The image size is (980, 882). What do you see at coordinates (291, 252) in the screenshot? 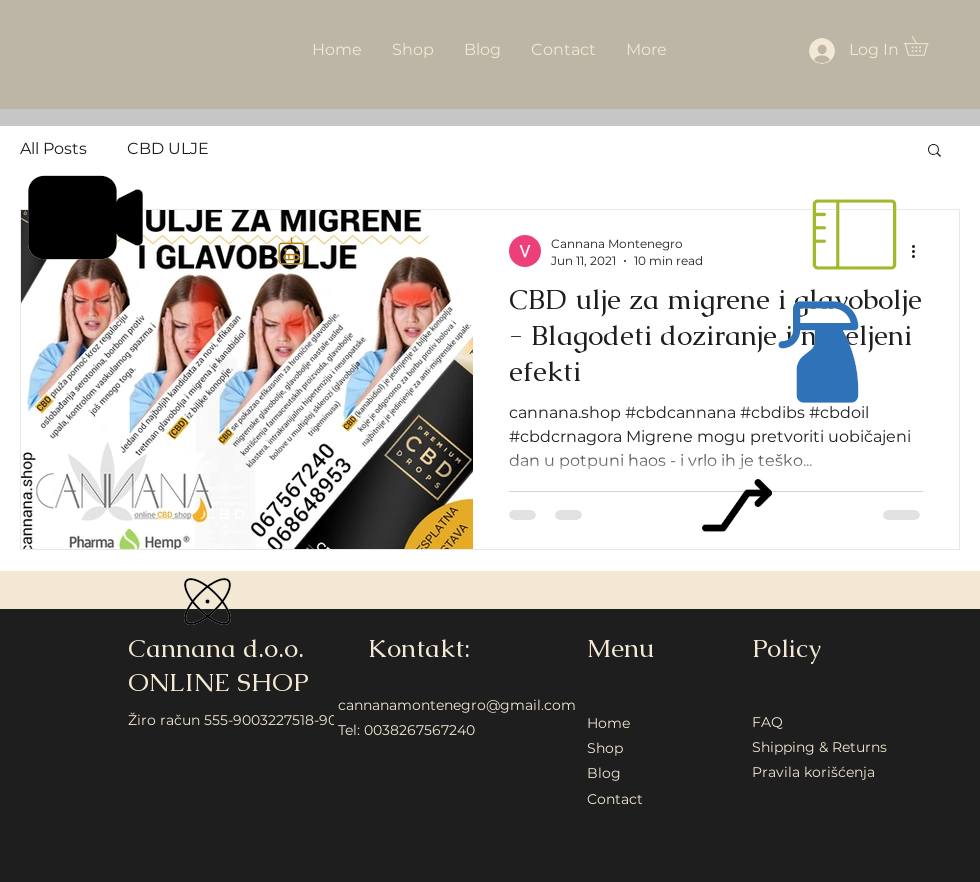
I see `access AI assistant or chatbot features` at bounding box center [291, 252].